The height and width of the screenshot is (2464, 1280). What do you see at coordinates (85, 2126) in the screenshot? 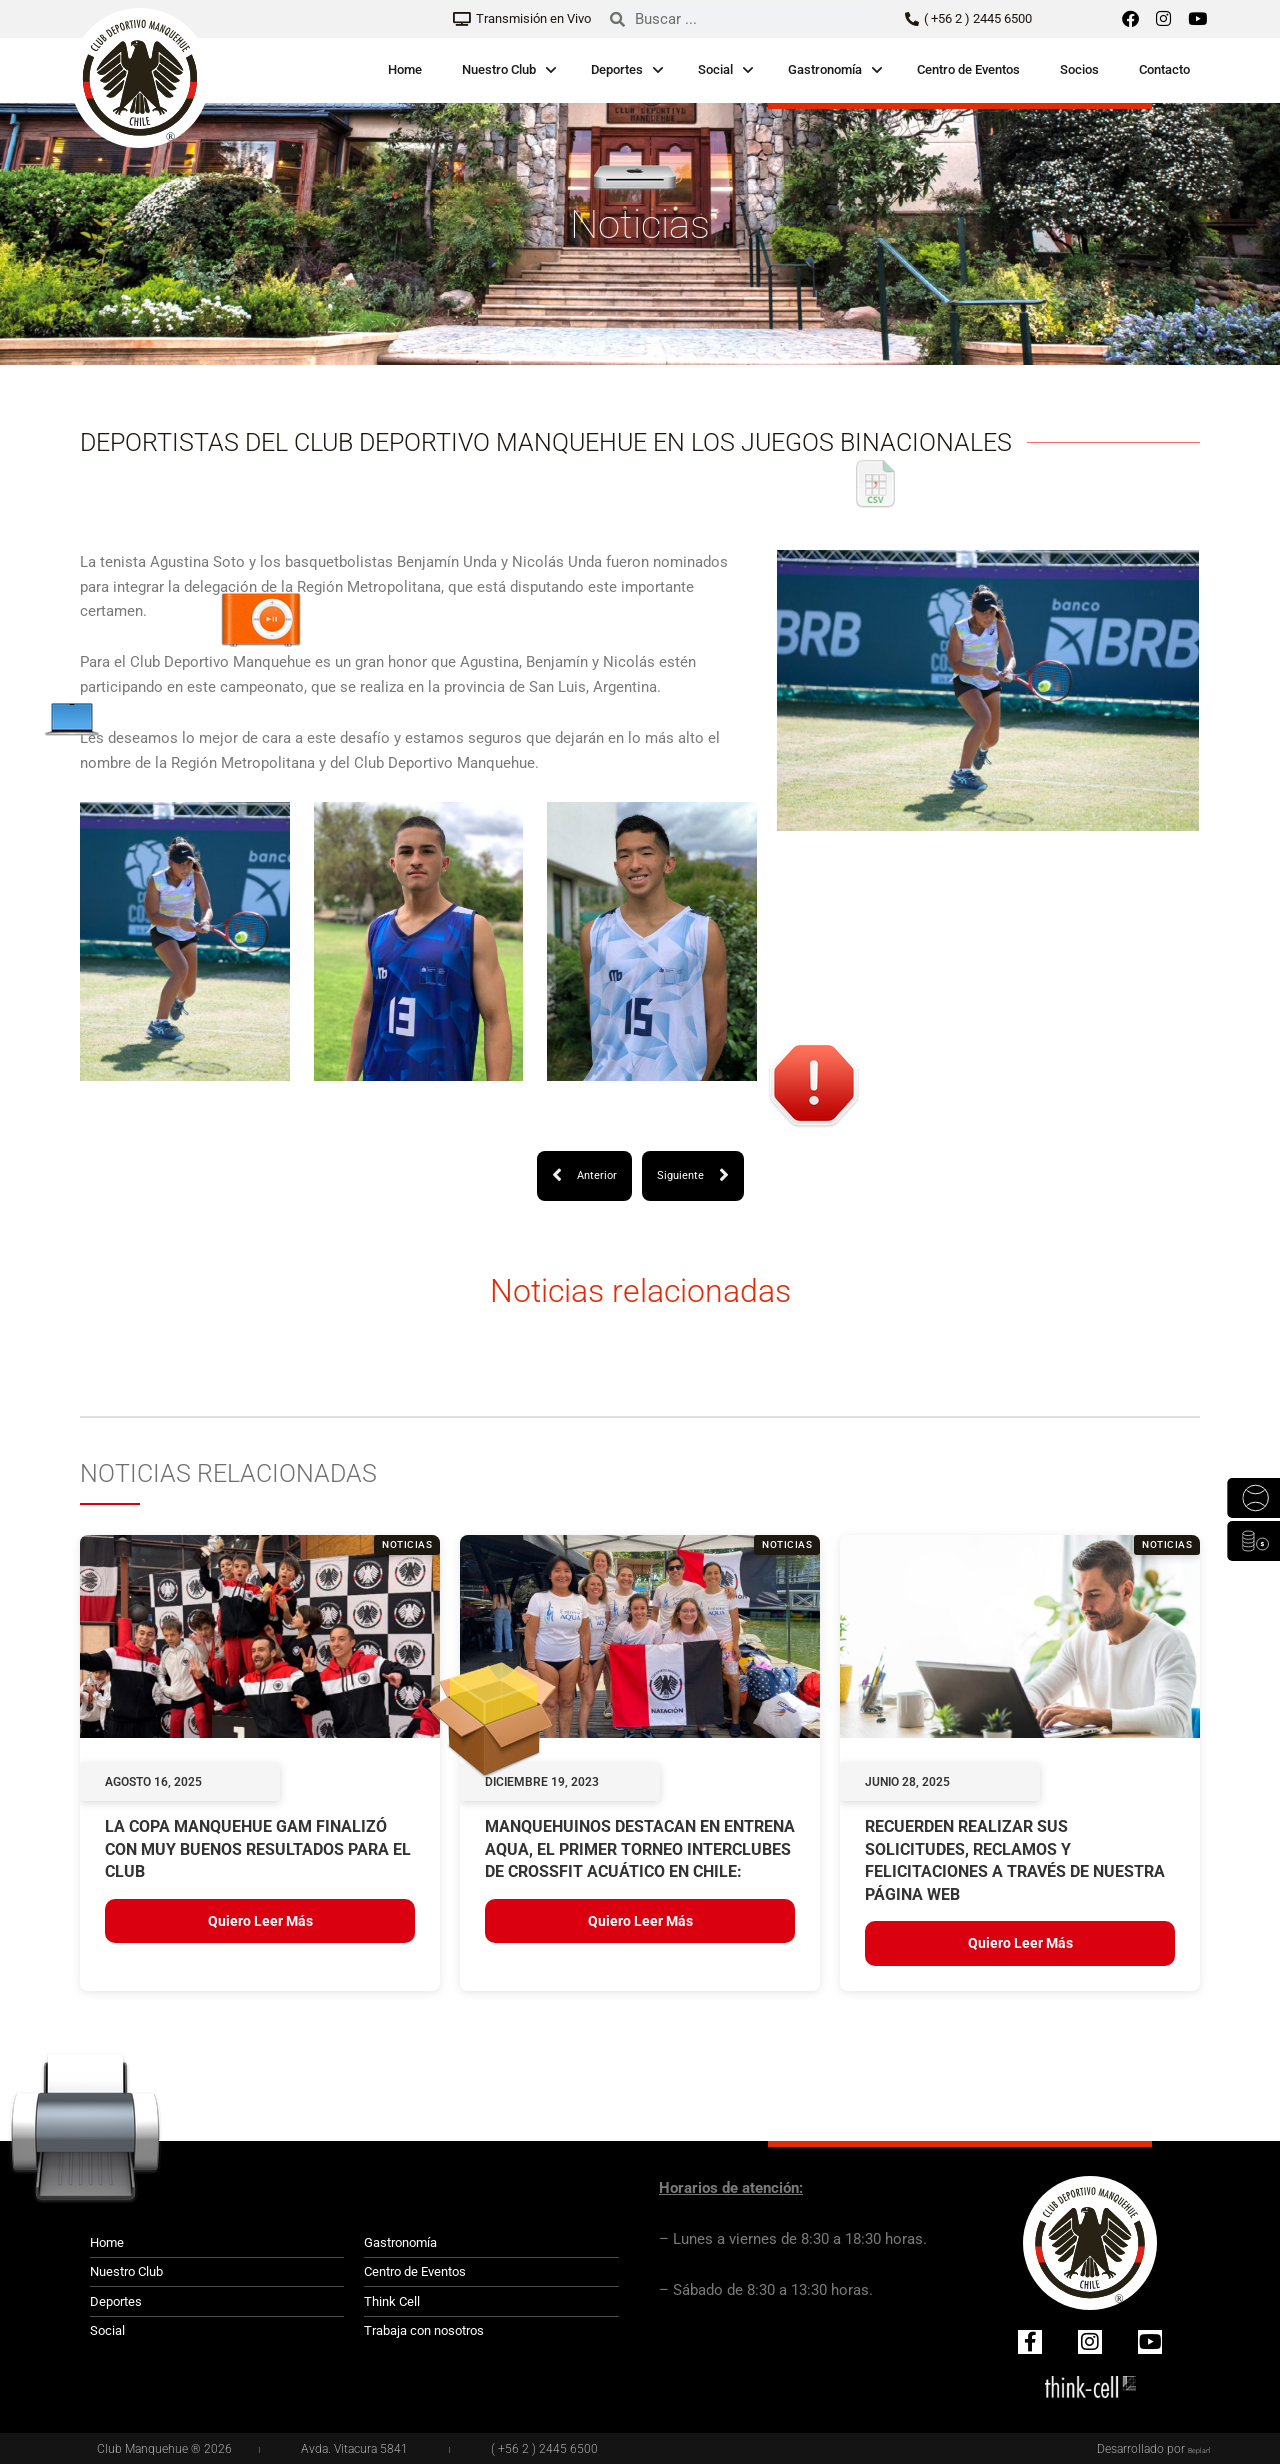
I see `add a new printer to your system` at bounding box center [85, 2126].